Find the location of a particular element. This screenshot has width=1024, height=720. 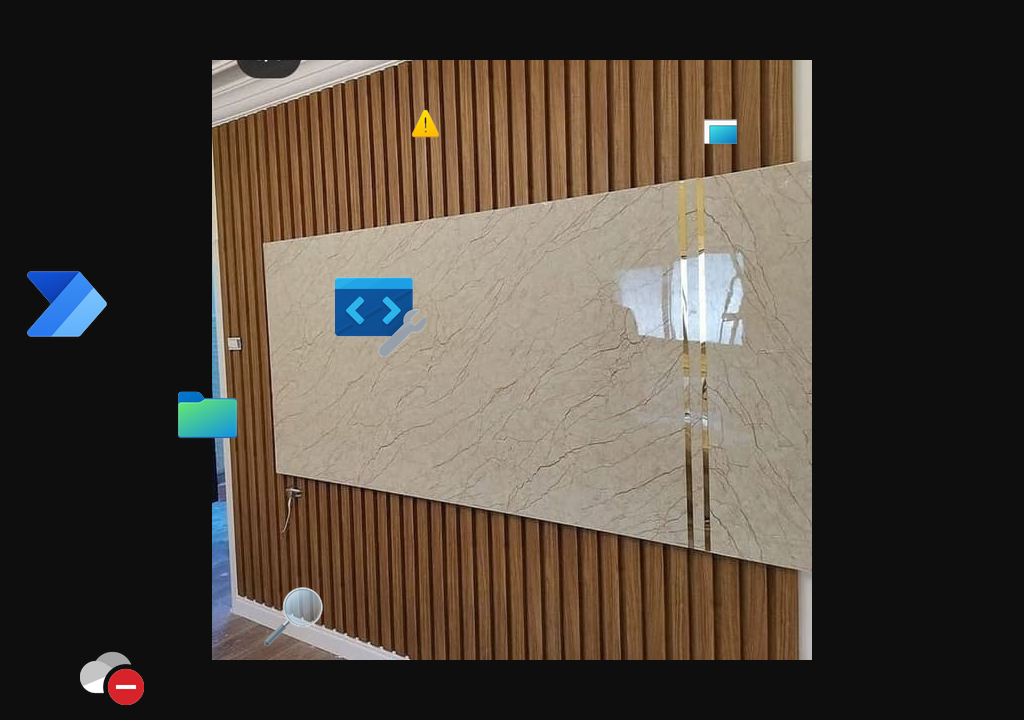

open desktop view is located at coordinates (720, 131).